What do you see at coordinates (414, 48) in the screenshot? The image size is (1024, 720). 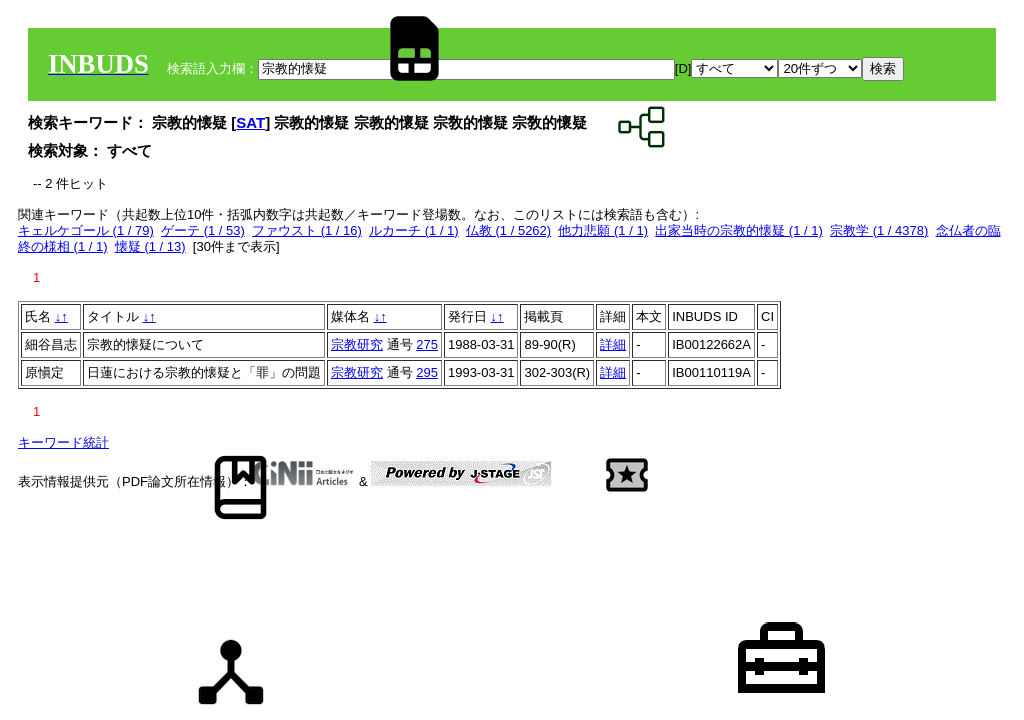 I see `manage sim card settings` at bounding box center [414, 48].